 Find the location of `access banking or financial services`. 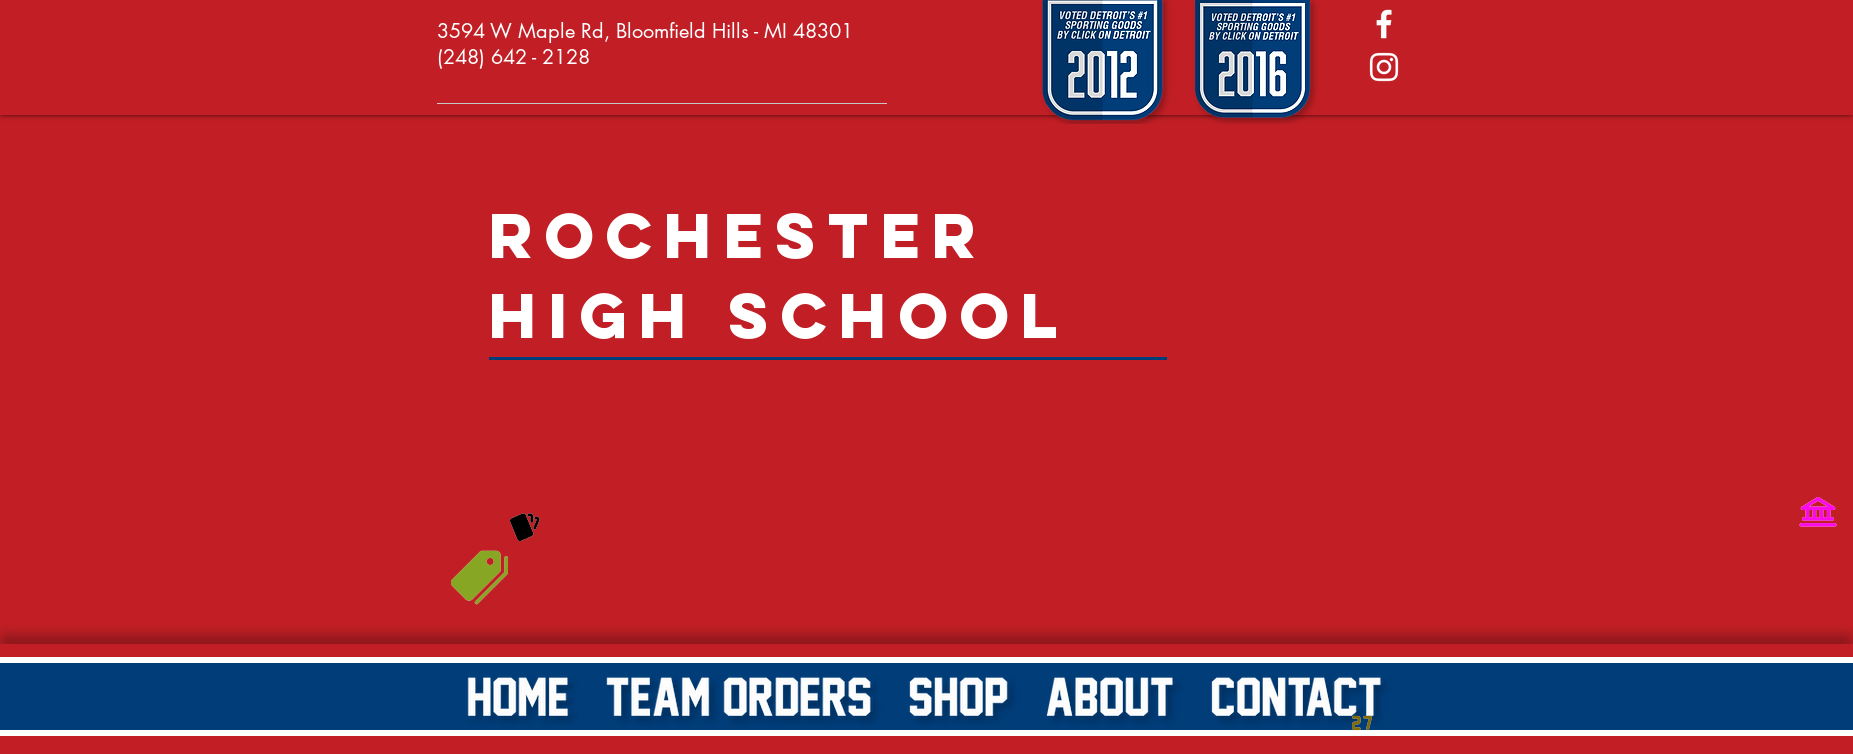

access banking or financial services is located at coordinates (1818, 513).